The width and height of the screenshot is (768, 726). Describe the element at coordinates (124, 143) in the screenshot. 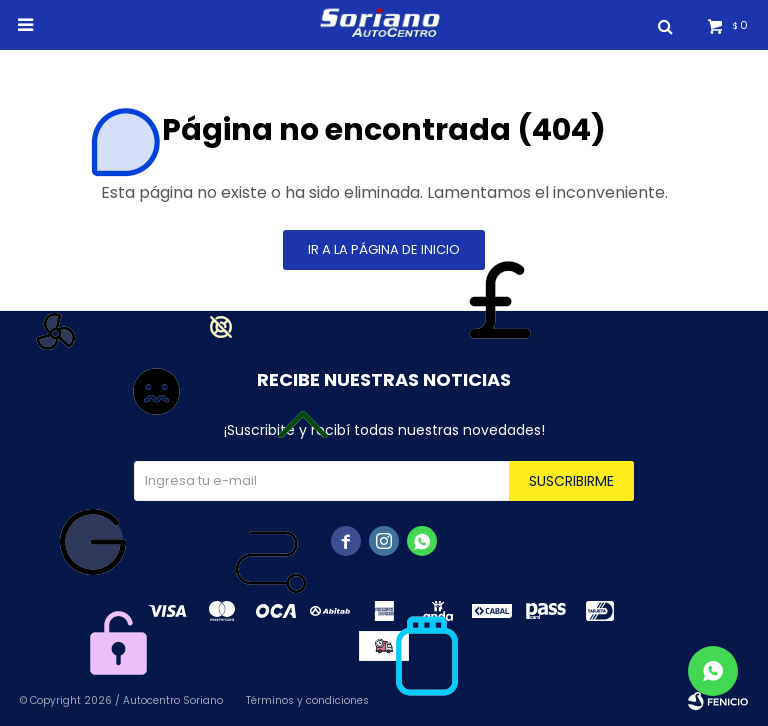

I see `open chat or messaging` at that location.